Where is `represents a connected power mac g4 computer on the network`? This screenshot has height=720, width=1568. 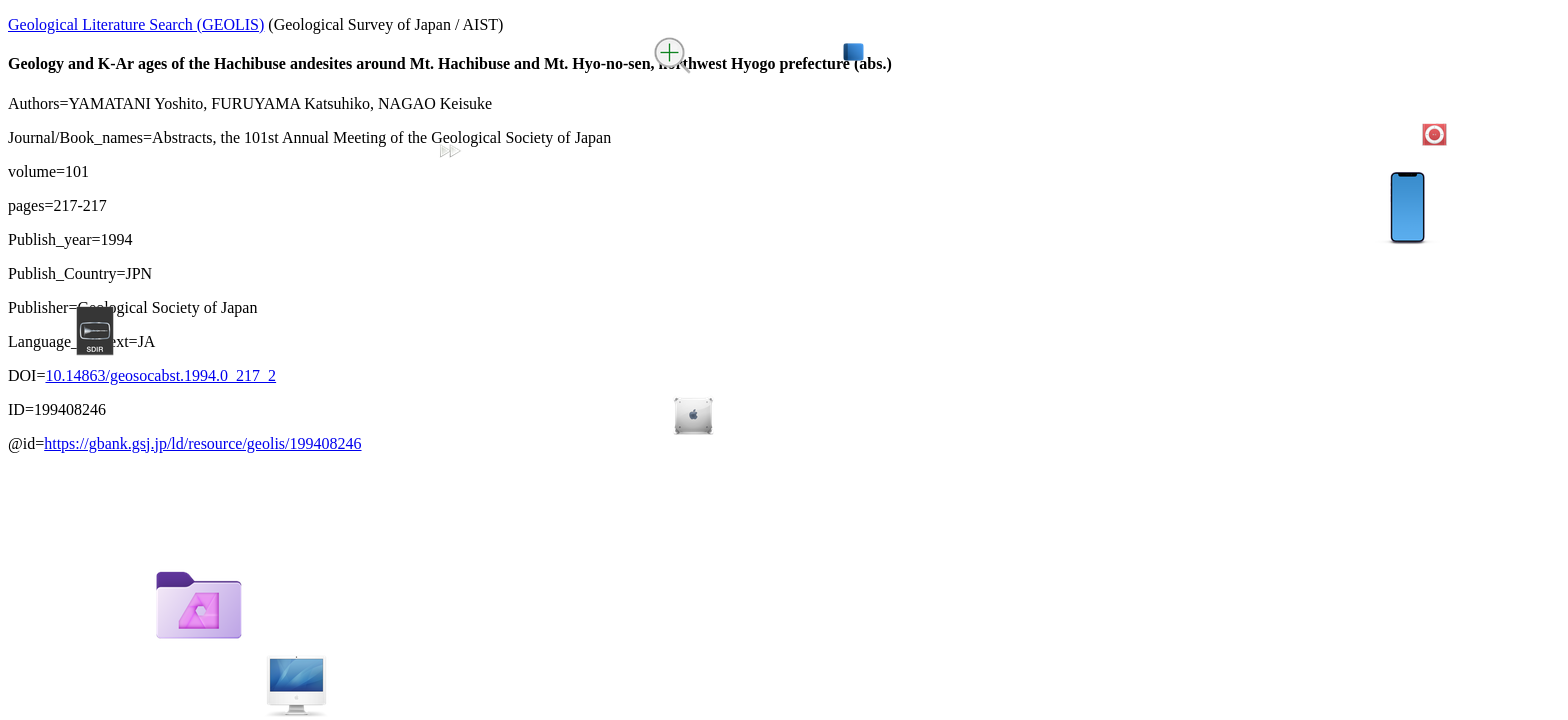 represents a connected power mac g4 computer on the network is located at coordinates (693, 414).